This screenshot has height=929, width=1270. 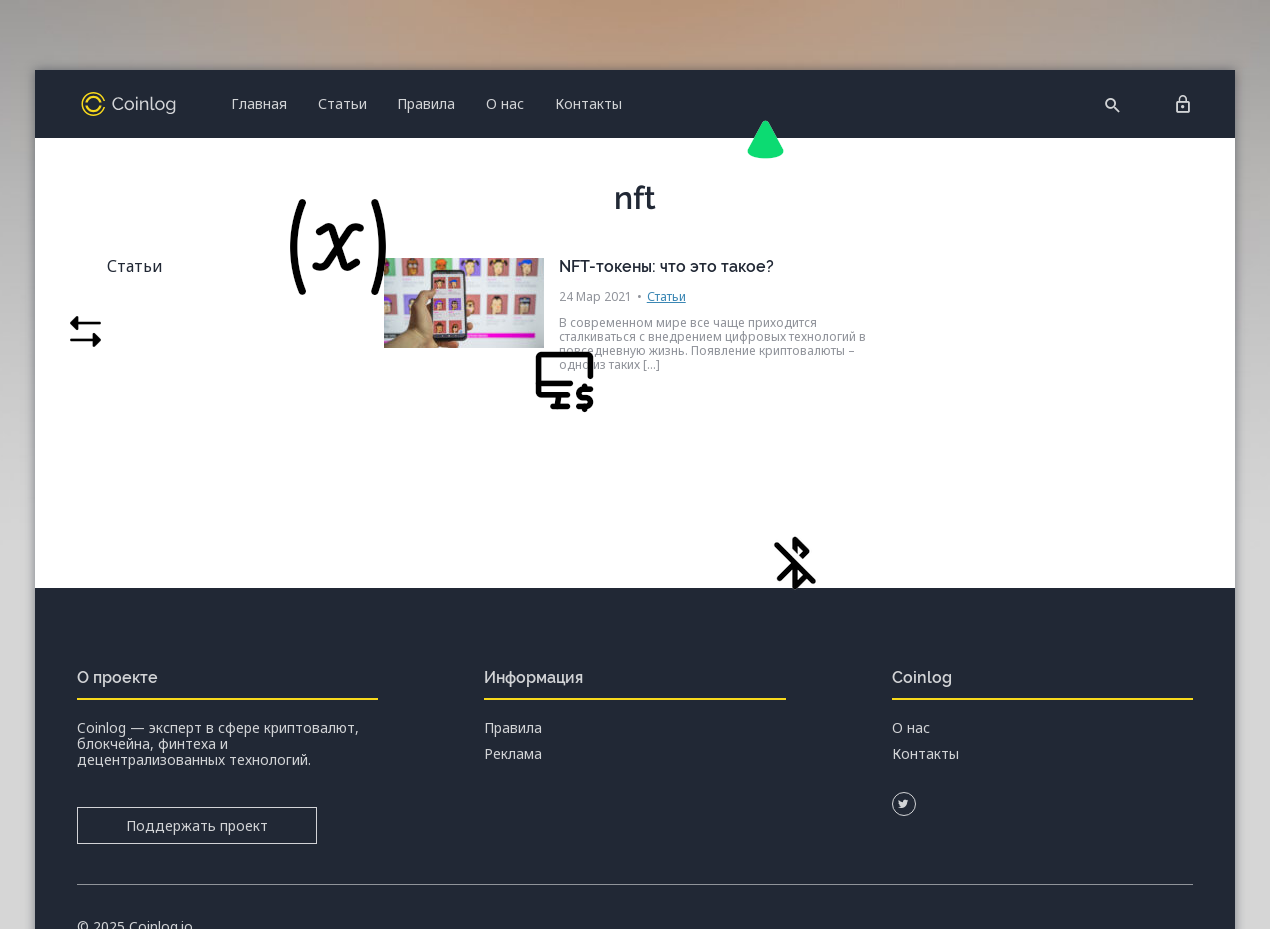 I want to click on swap or exchange items, so click(x=85, y=331).